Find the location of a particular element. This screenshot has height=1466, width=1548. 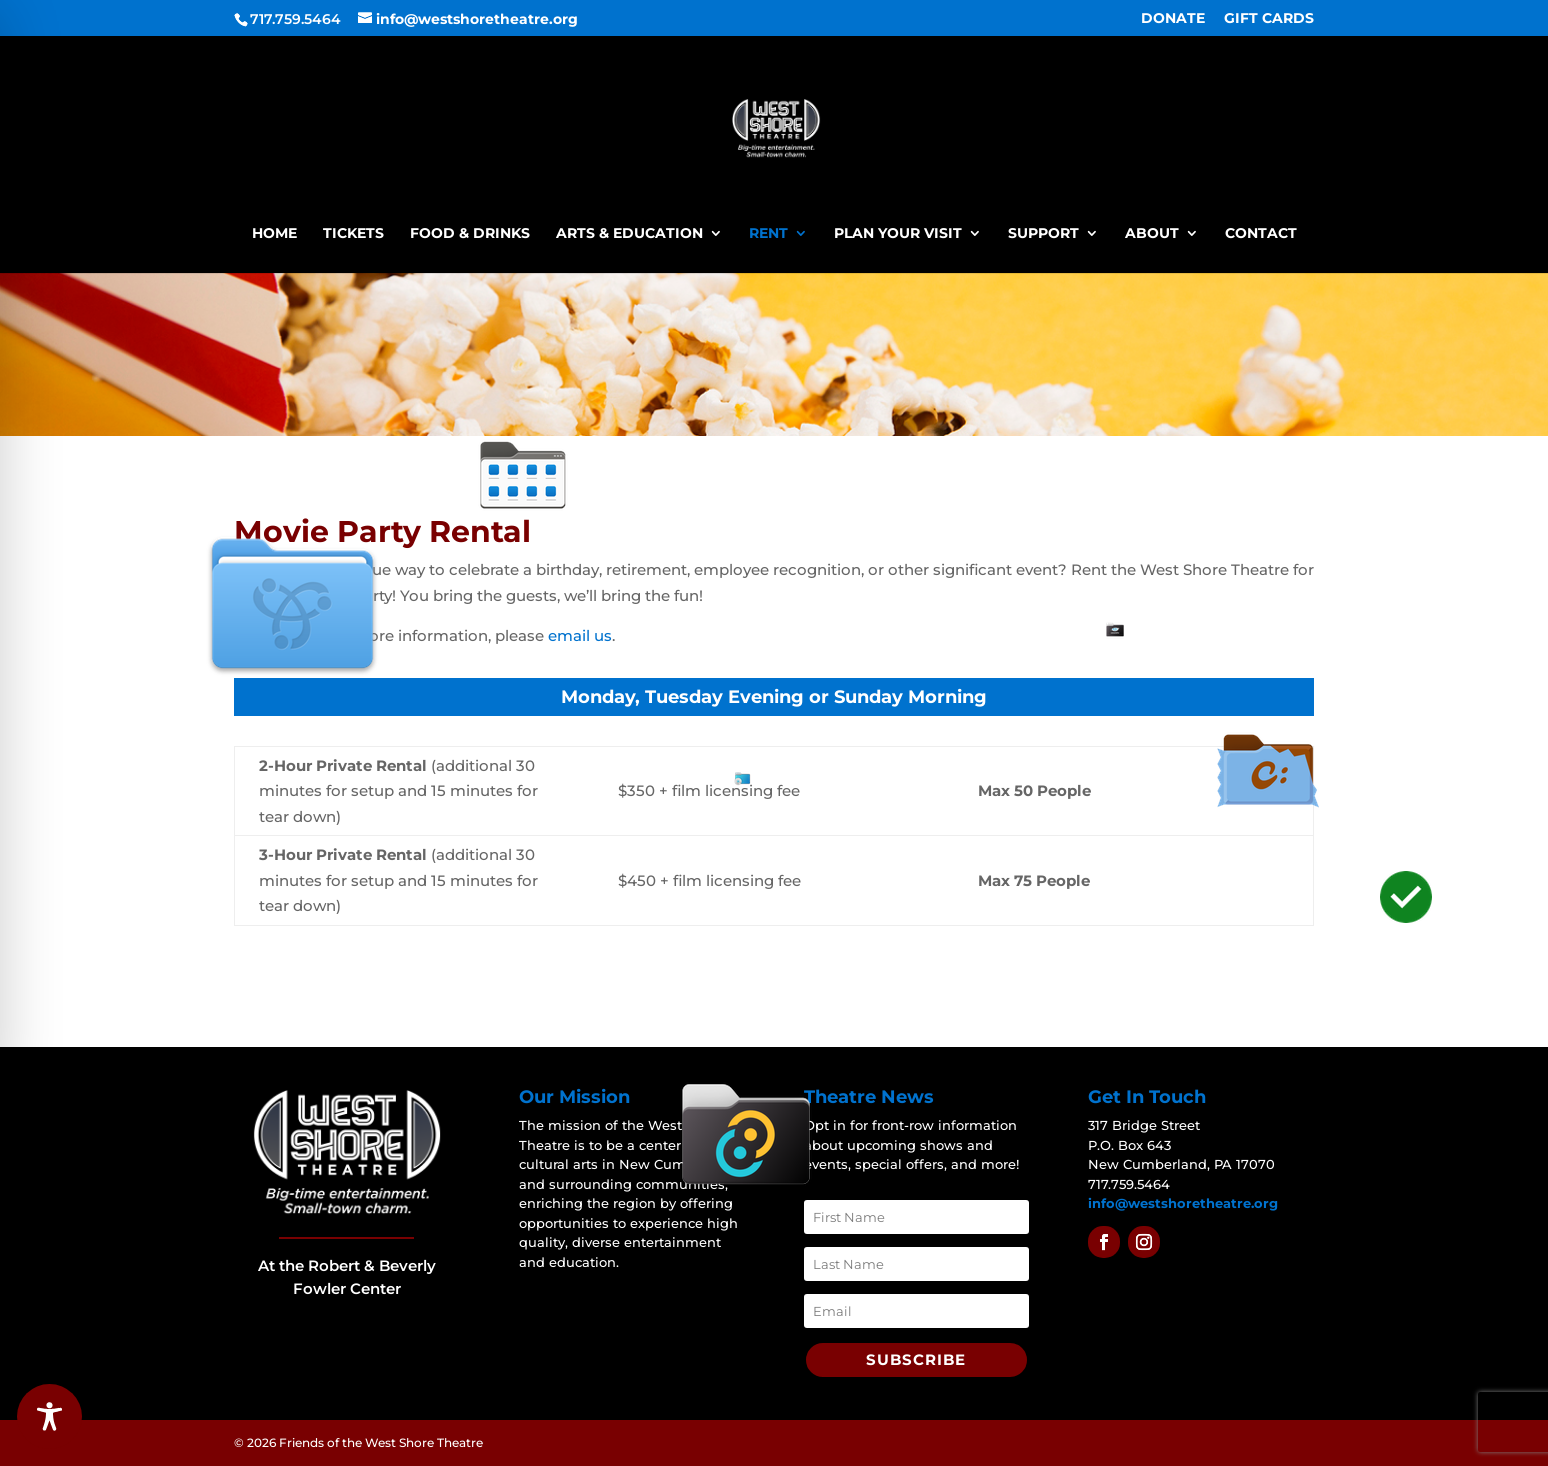

open tauri project folder is located at coordinates (745, 1137).